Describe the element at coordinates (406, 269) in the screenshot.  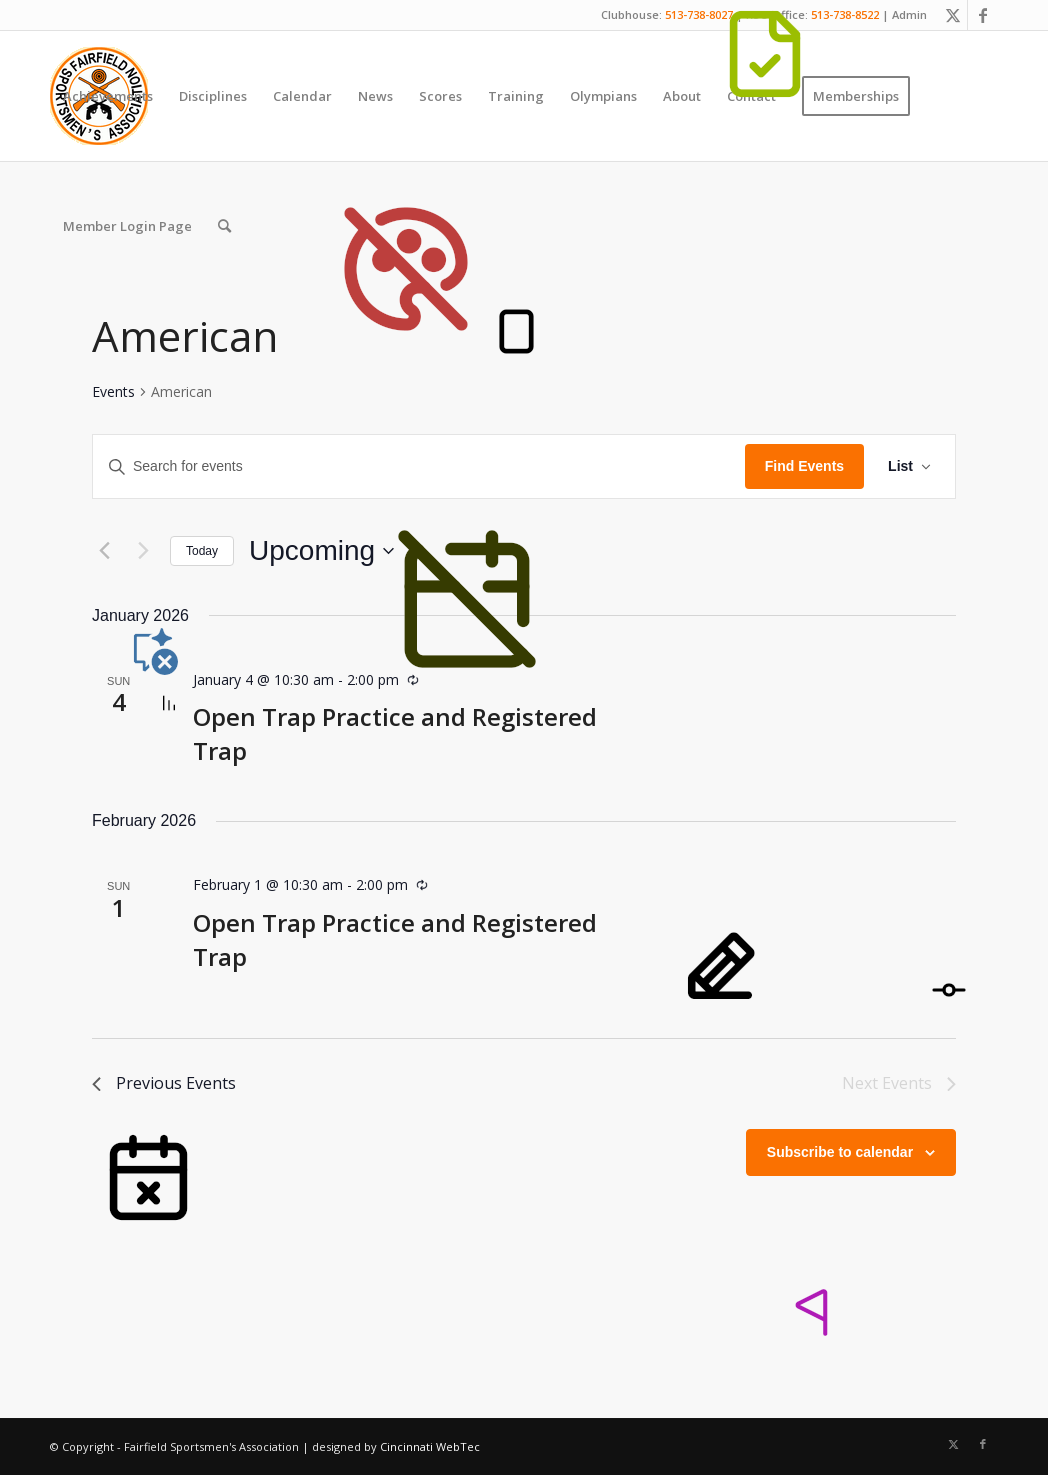
I see `disable color customization` at that location.